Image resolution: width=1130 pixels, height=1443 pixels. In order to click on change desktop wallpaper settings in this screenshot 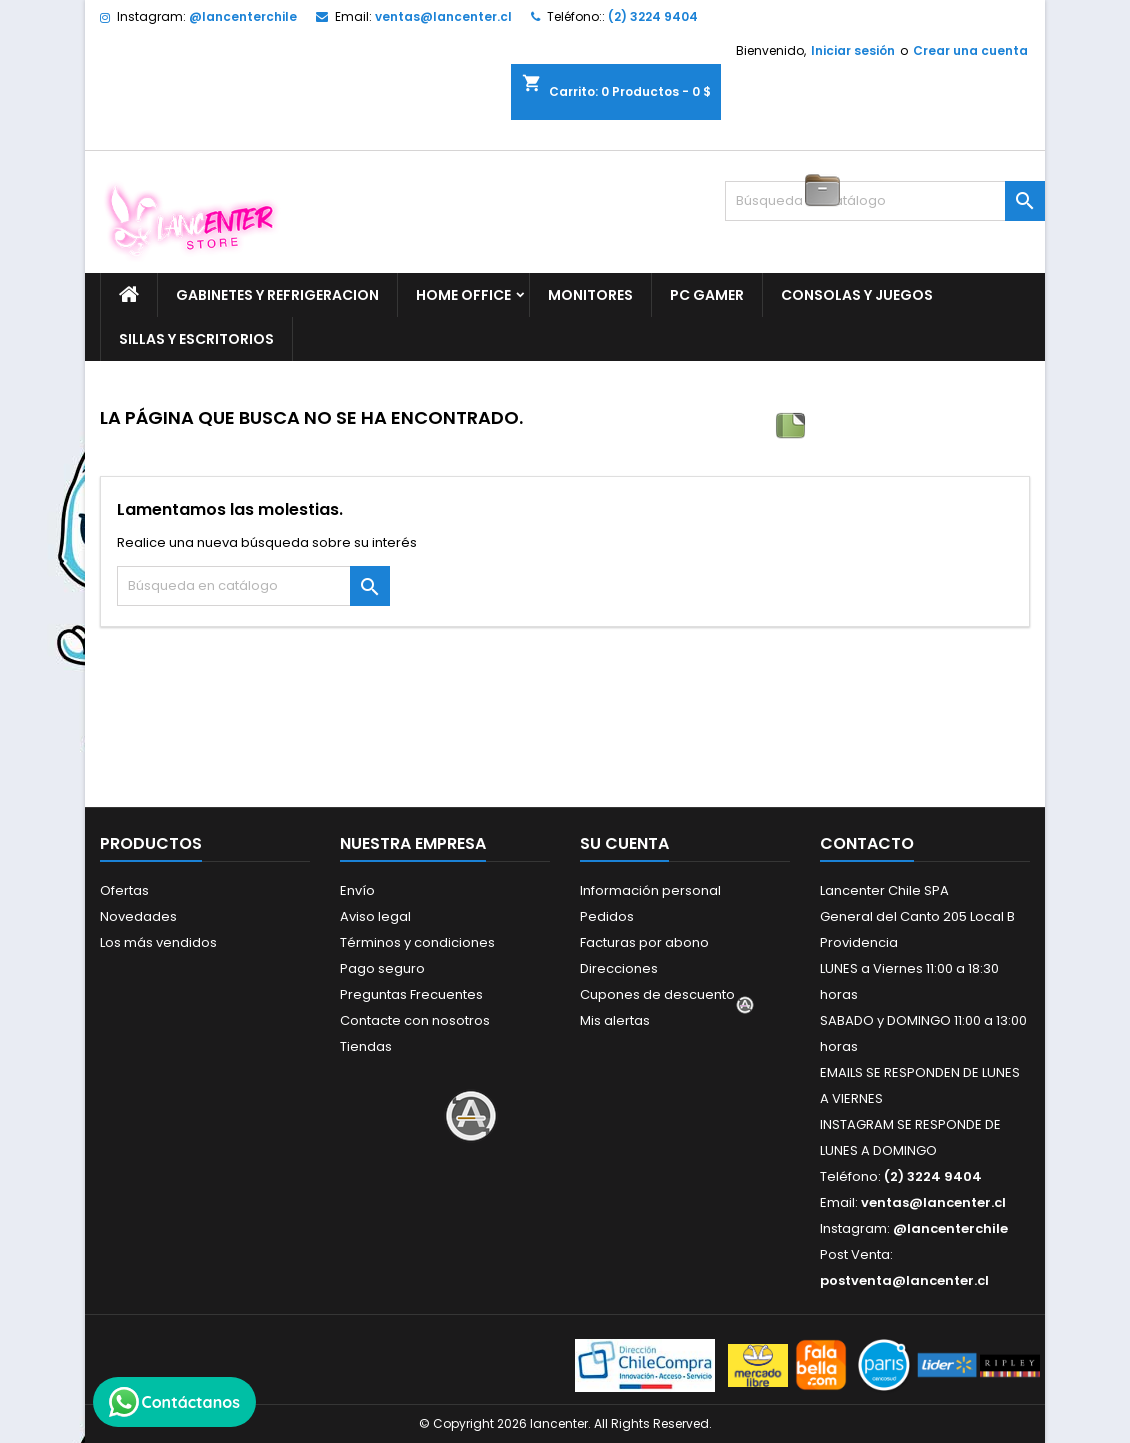, I will do `click(790, 425)`.